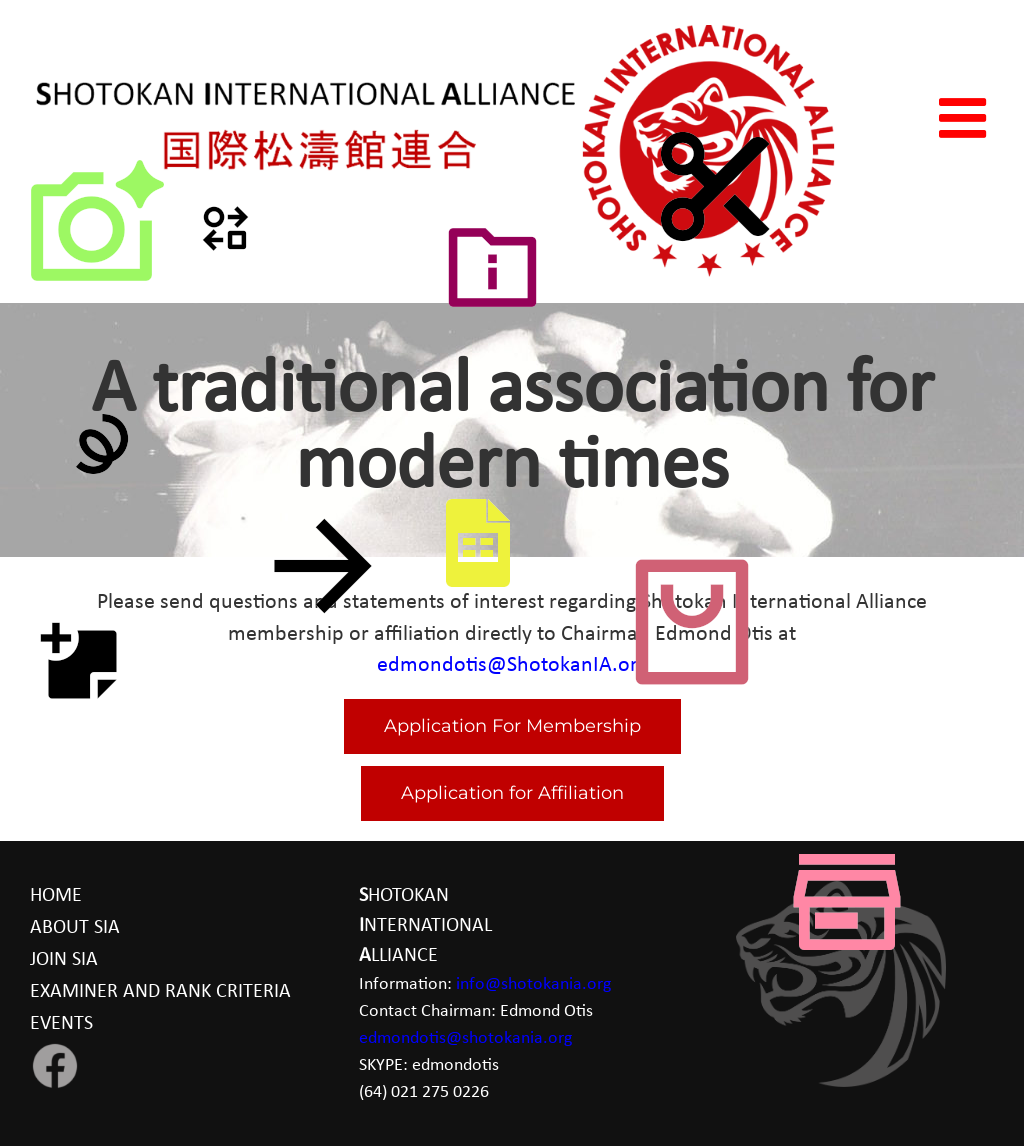 This screenshot has width=1024, height=1146. What do you see at coordinates (847, 902) in the screenshot?
I see `browse or open the store` at bounding box center [847, 902].